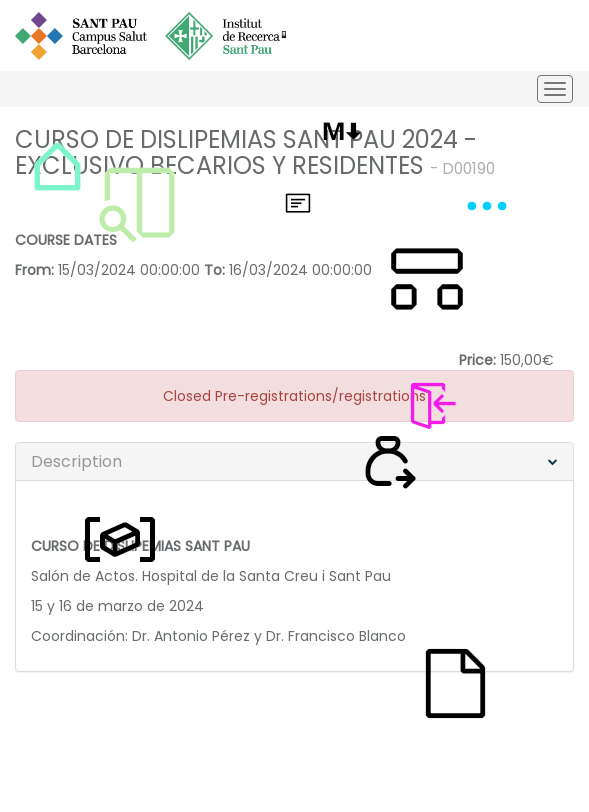 The image size is (589, 812). What do you see at coordinates (427, 279) in the screenshot?
I see `view code structure or hierarchy` at bounding box center [427, 279].